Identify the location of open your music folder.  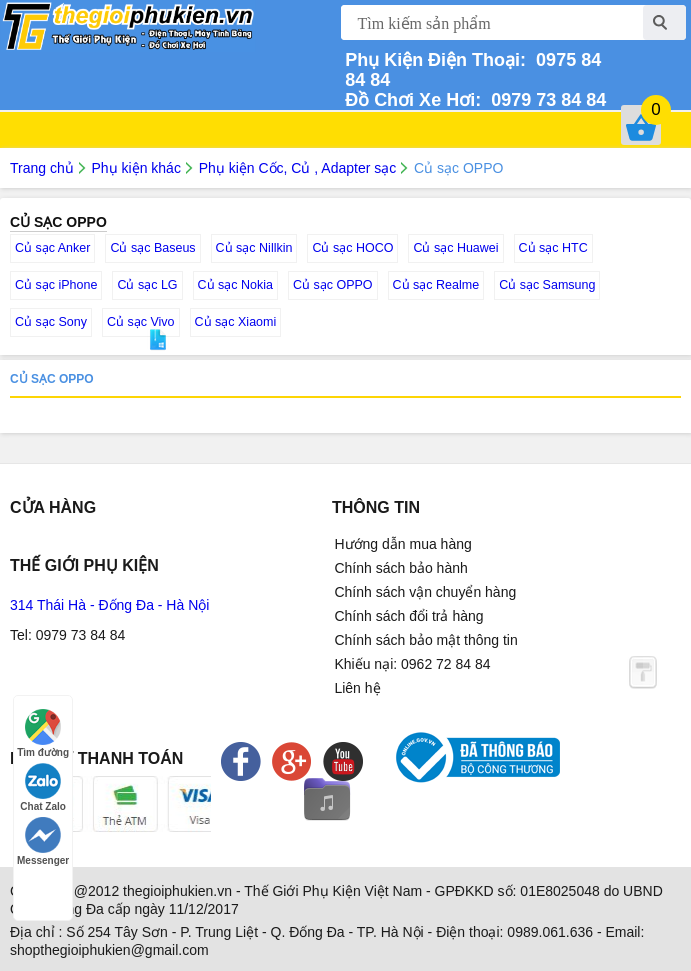
(327, 799).